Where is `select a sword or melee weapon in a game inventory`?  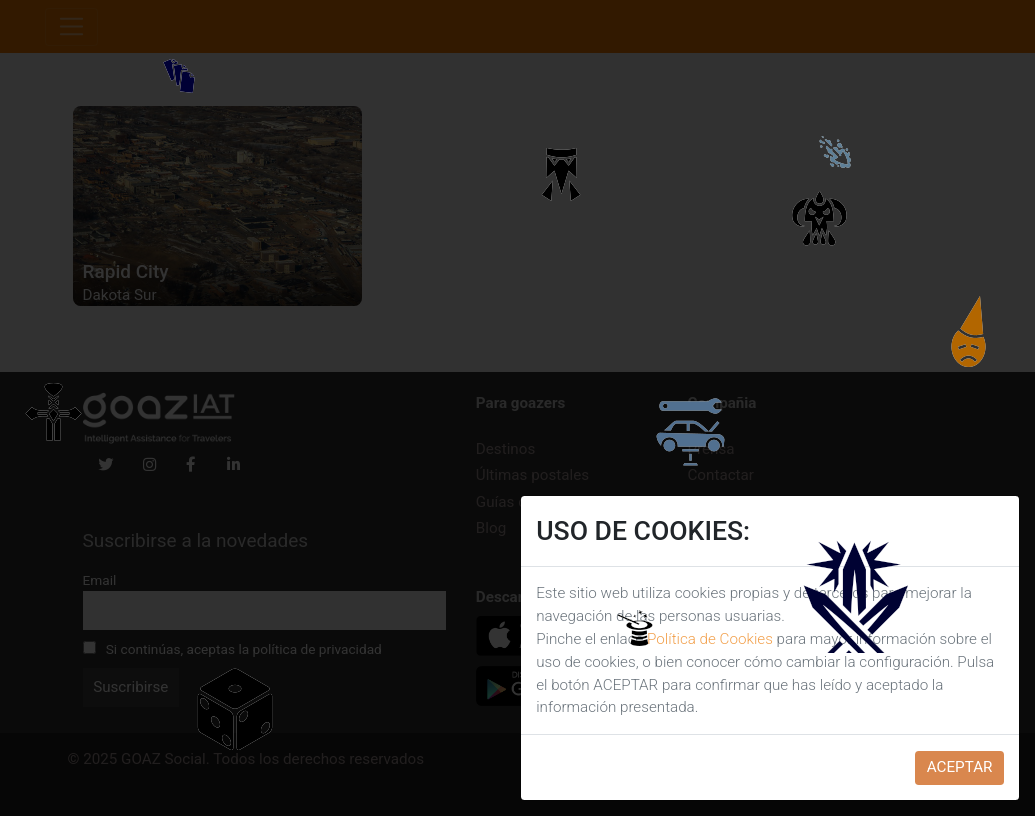 select a sword or melee weapon in a game inventory is located at coordinates (53, 411).